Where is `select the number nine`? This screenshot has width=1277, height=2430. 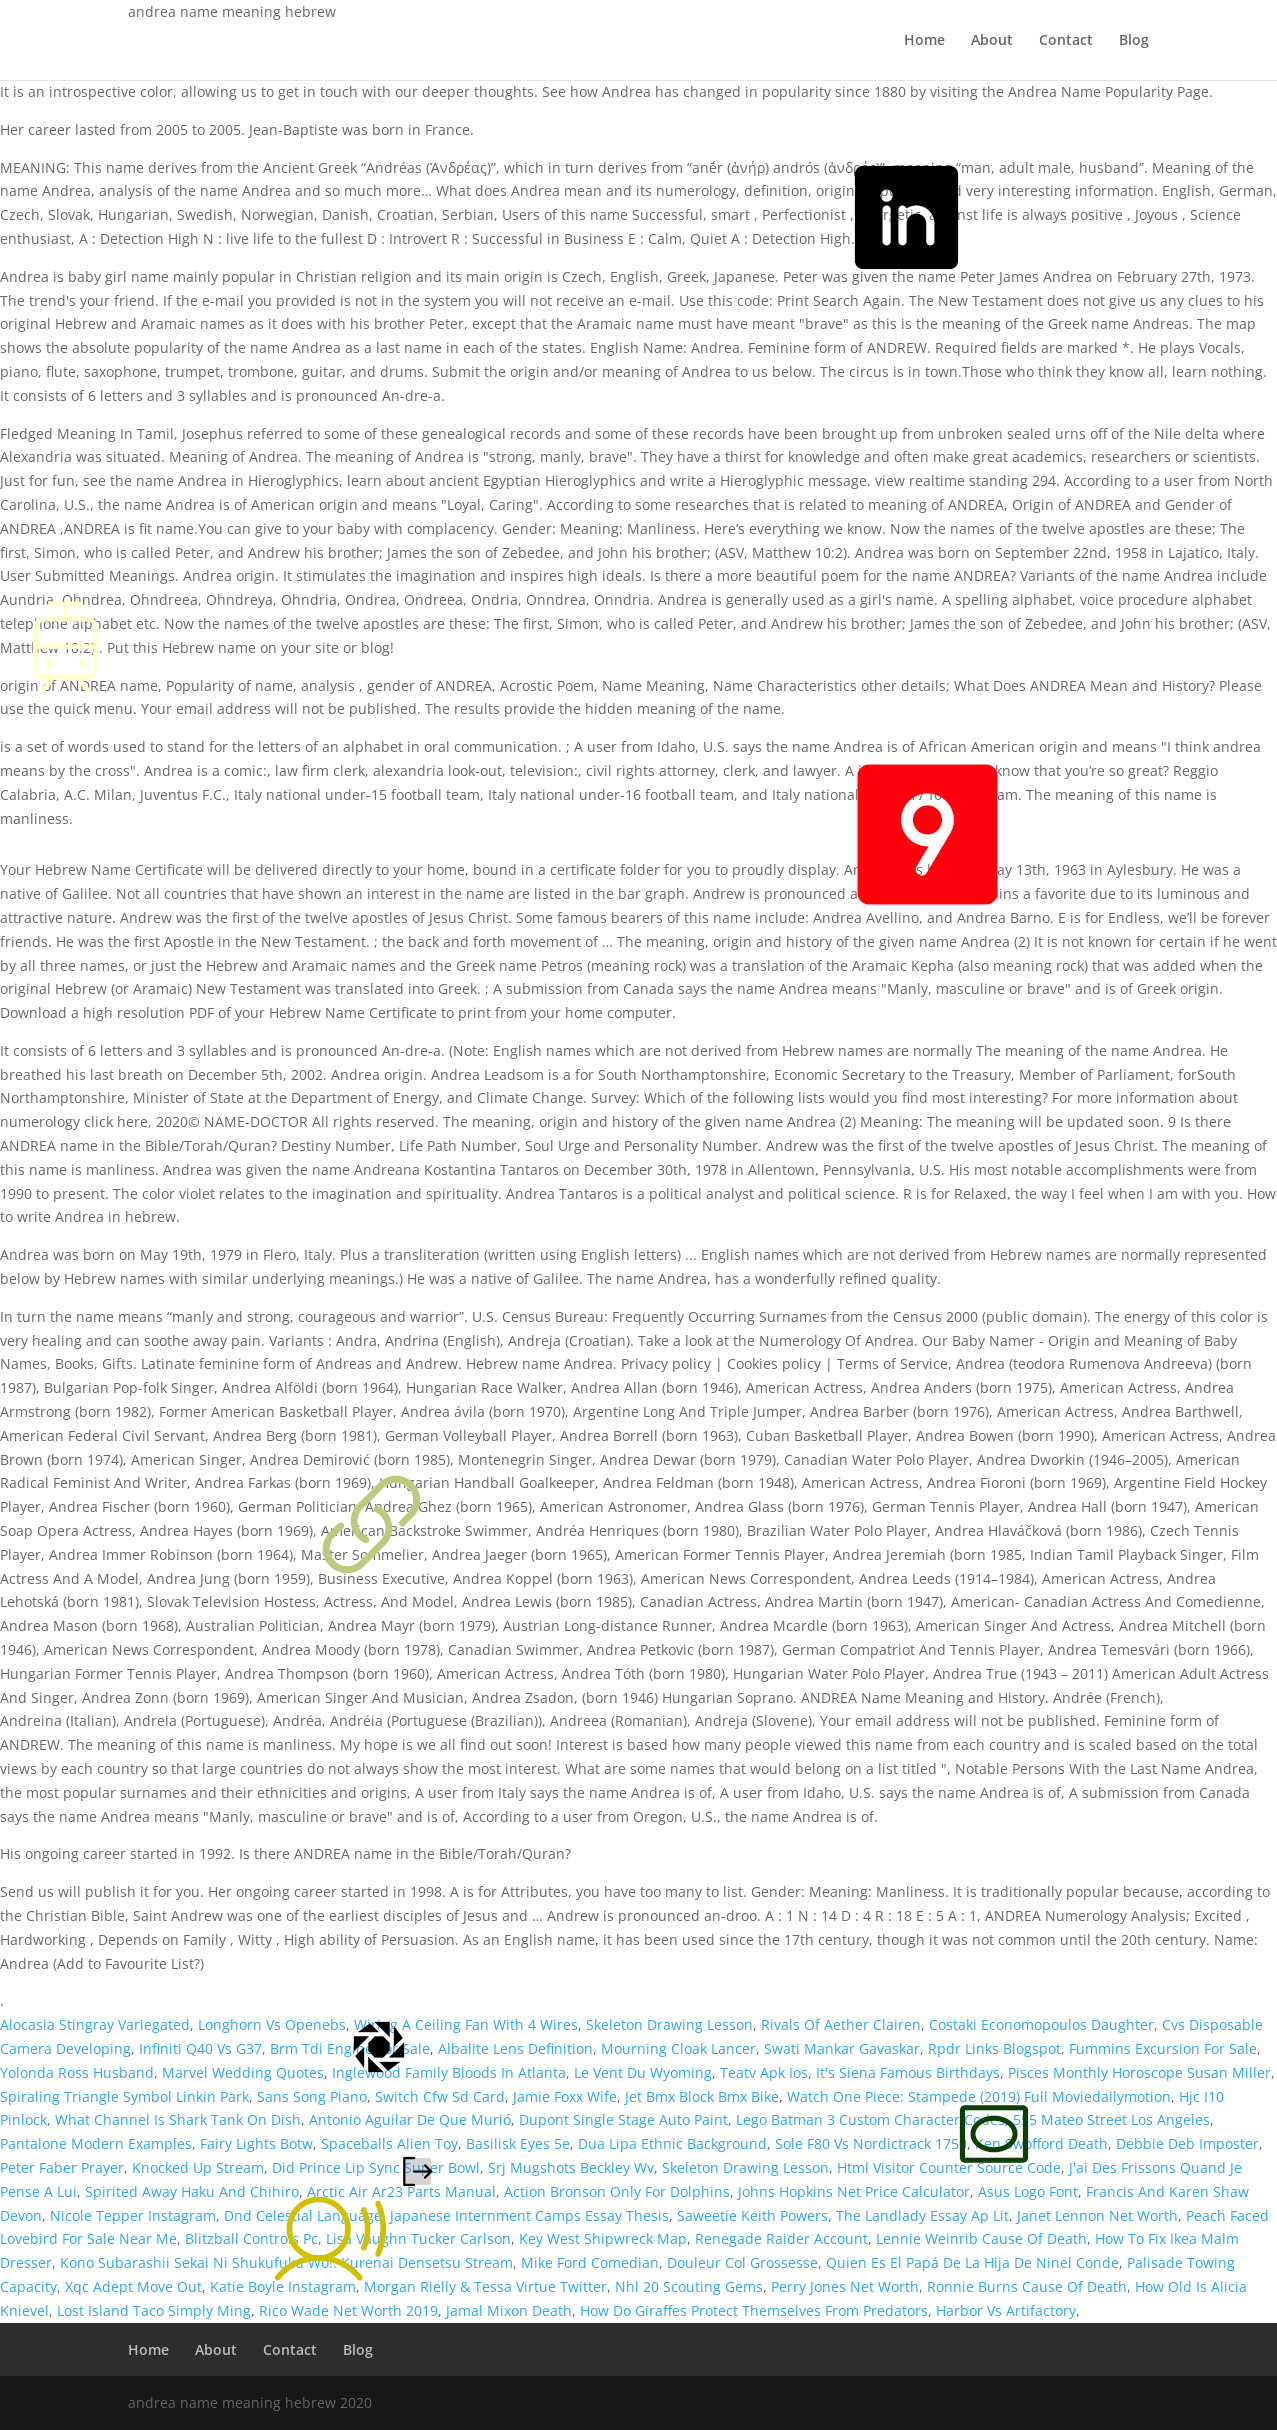 select the number nine is located at coordinates (927, 834).